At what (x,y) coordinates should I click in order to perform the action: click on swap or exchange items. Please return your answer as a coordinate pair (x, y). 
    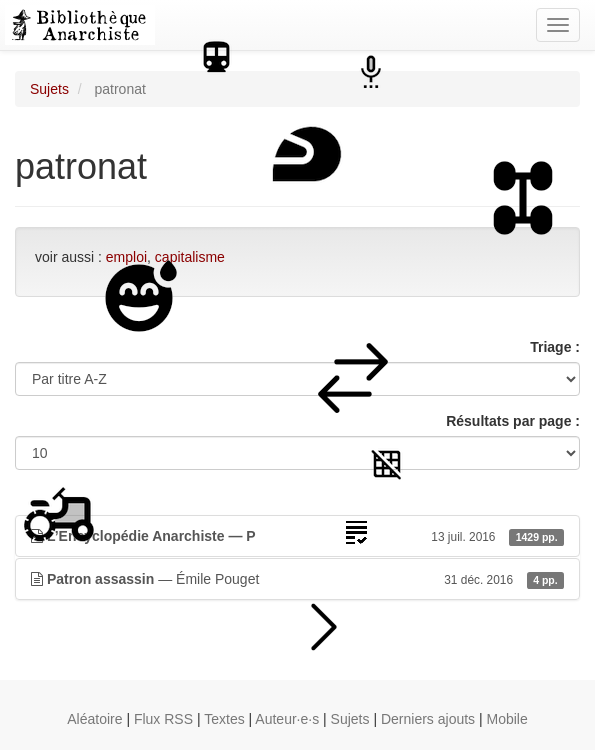
    Looking at the image, I should click on (353, 378).